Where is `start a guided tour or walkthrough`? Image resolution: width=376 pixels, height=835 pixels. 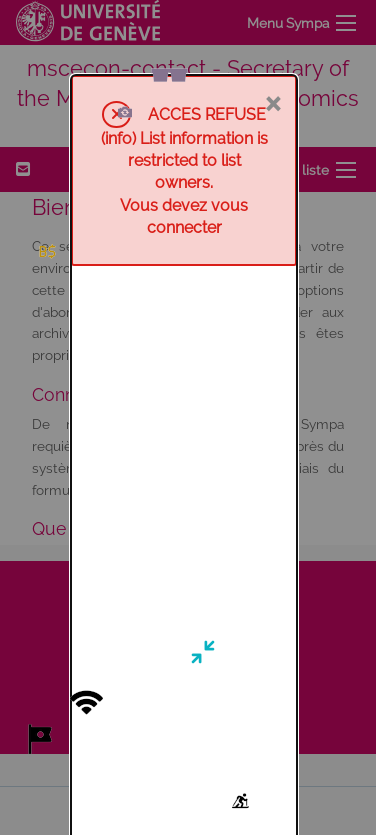 start a guided tour or walkthrough is located at coordinates (39, 739).